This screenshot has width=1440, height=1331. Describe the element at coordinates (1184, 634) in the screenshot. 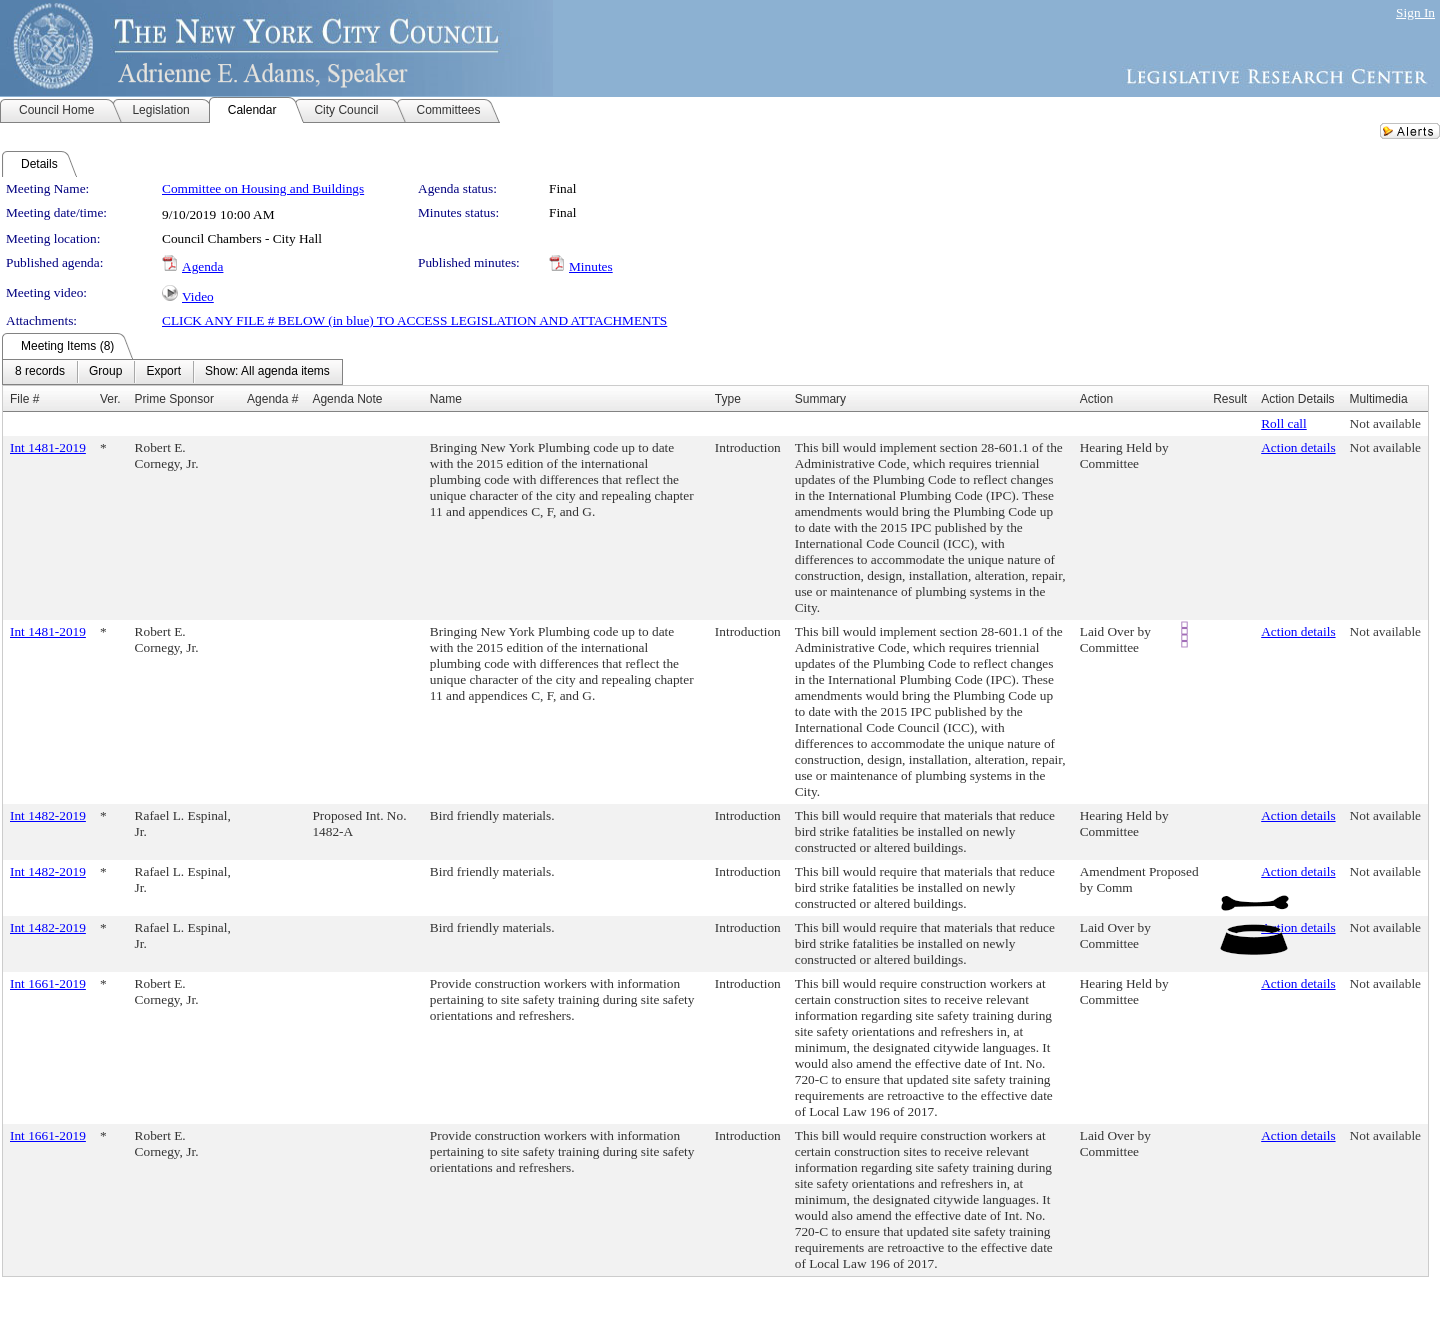

I see `place a brick or building block` at that location.